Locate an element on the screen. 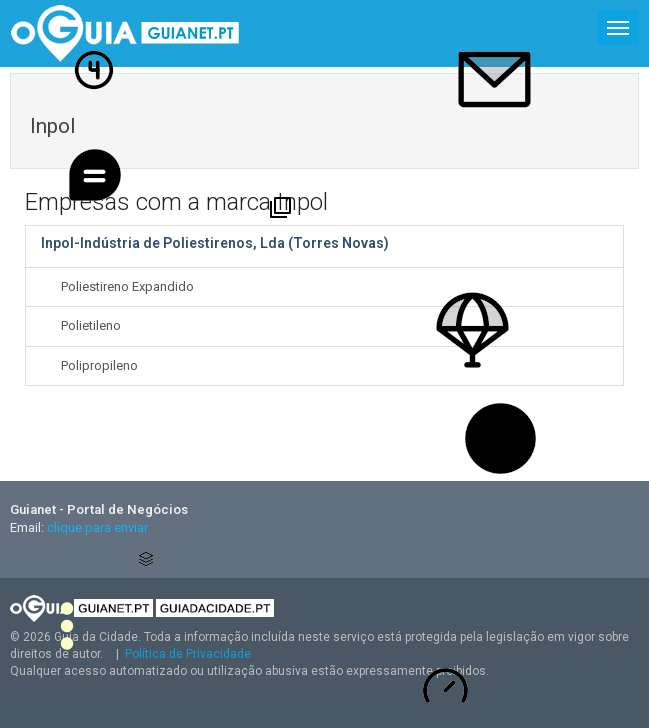 The image size is (649, 728). view performance metrics or speed is located at coordinates (445, 686).